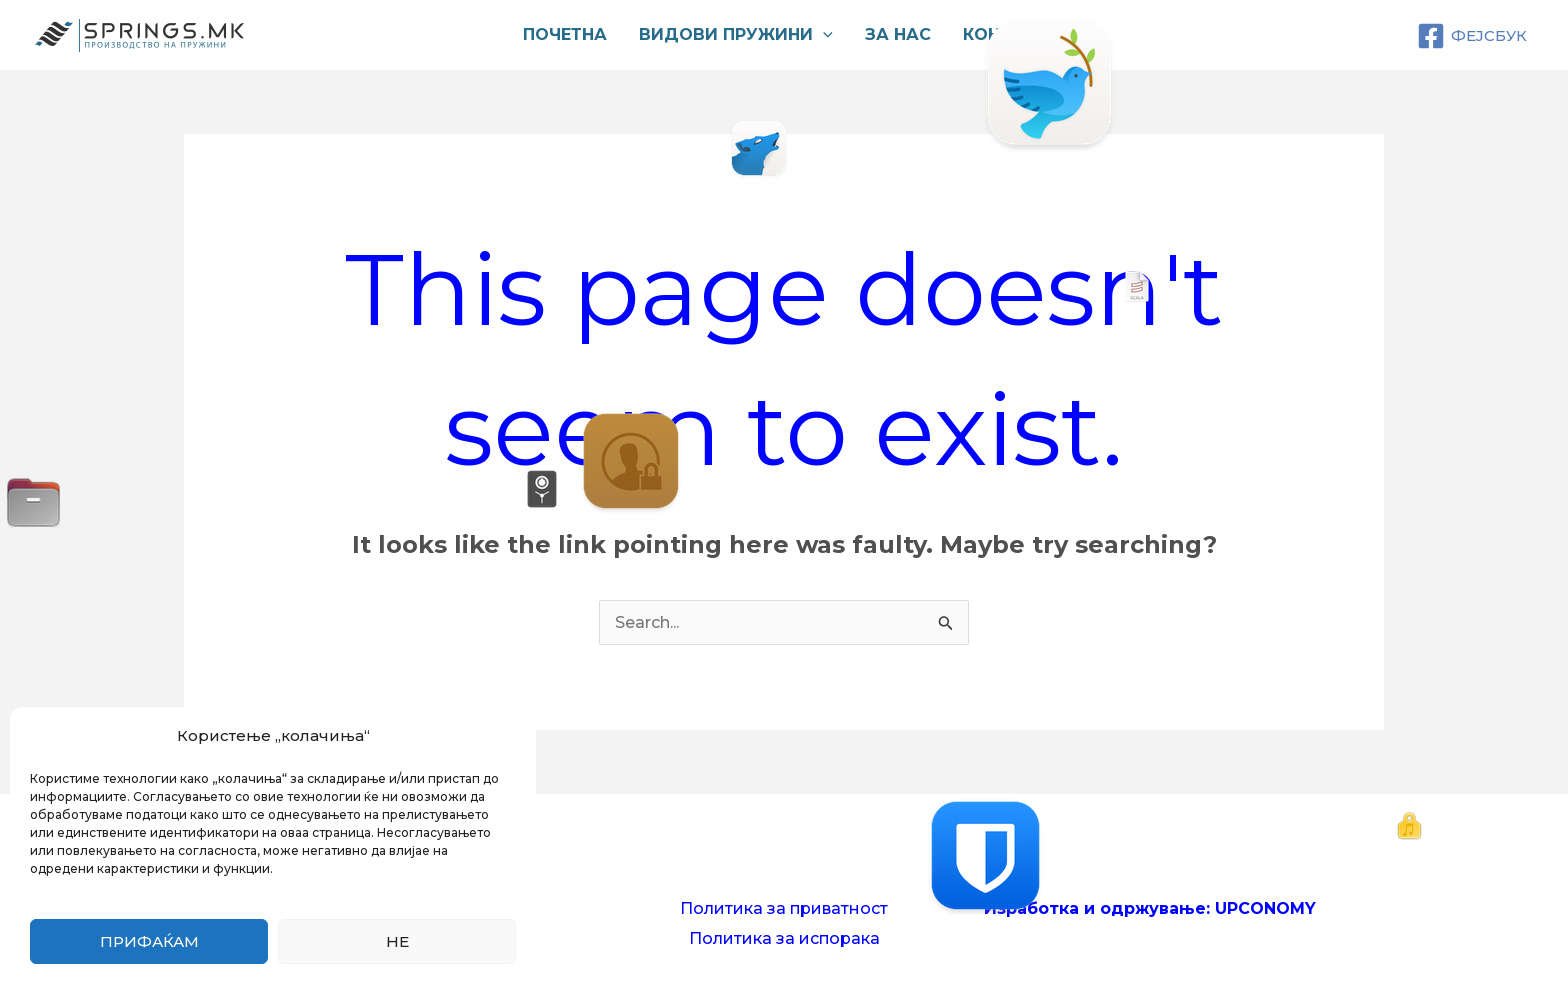 Image resolution: width=1568 pixels, height=999 pixels. What do you see at coordinates (1049, 83) in the screenshot?
I see `open the kindd application` at bounding box center [1049, 83].